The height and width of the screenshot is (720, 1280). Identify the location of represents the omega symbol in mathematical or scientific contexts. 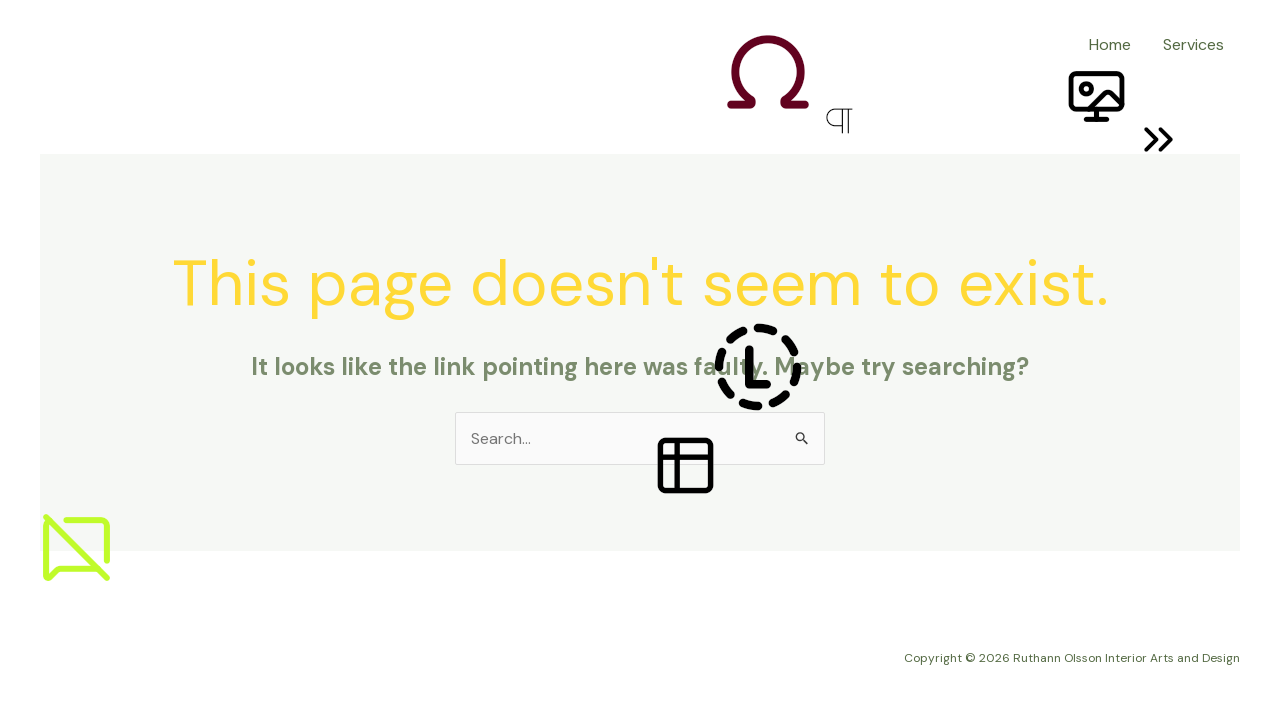
(768, 72).